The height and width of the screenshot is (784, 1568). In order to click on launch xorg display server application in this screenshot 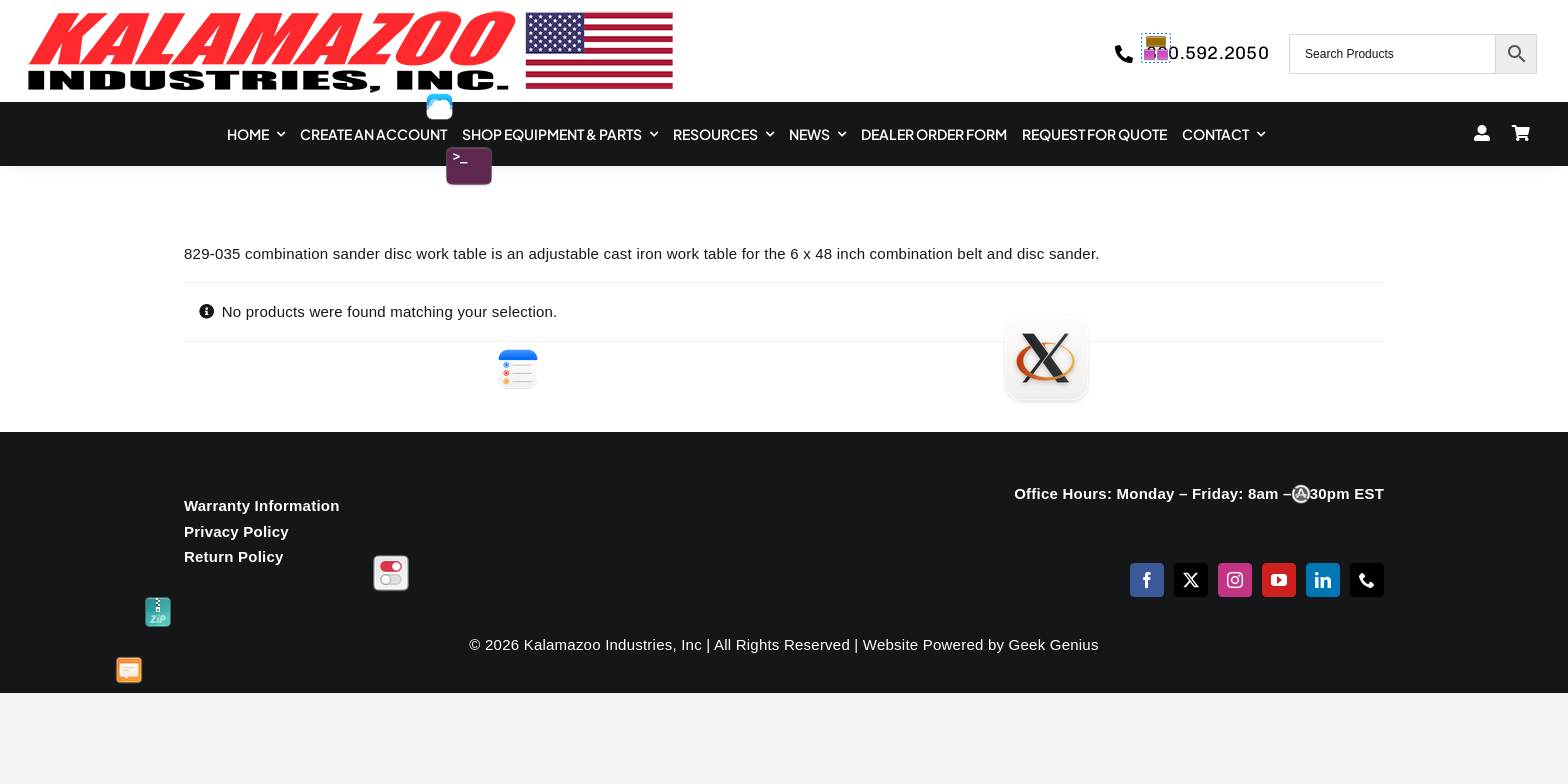, I will do `click(1046, 358)`.